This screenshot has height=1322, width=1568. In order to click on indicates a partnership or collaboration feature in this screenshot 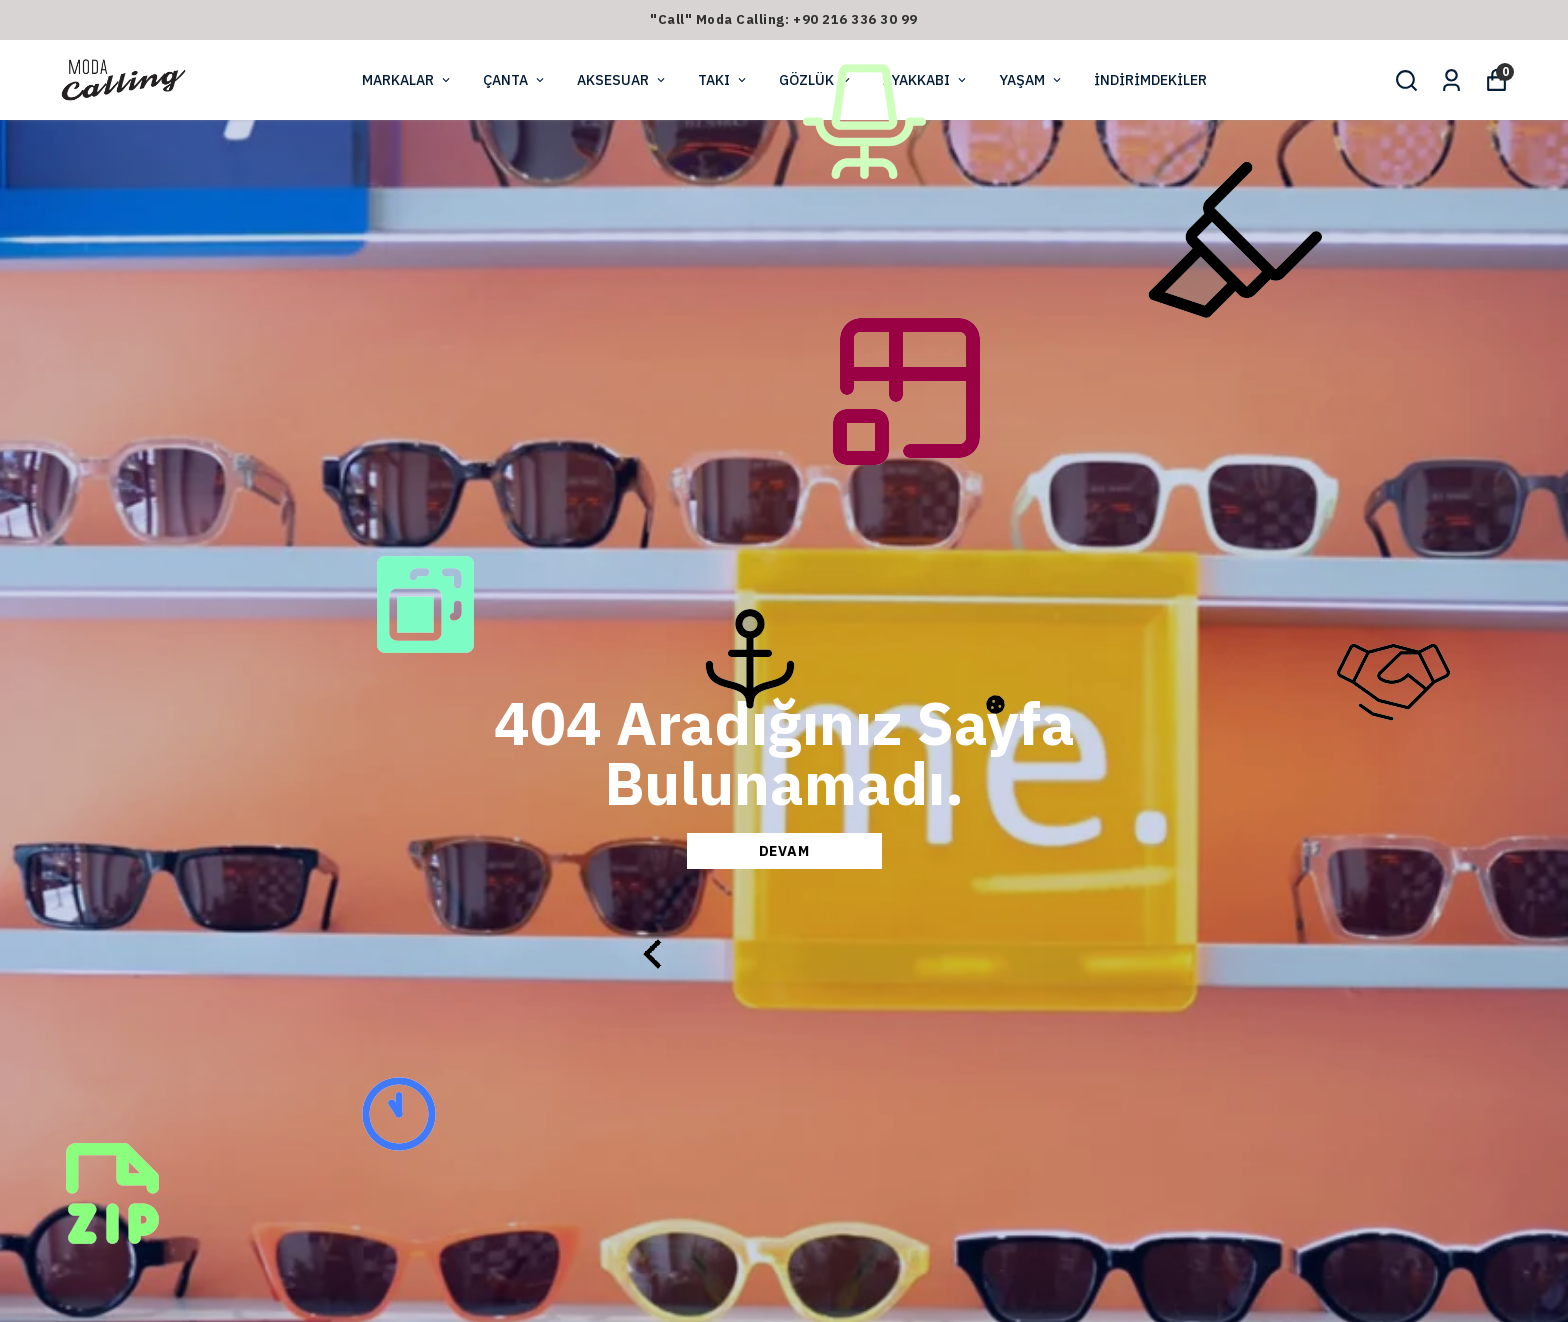, I will do `click(1393, 678)`.